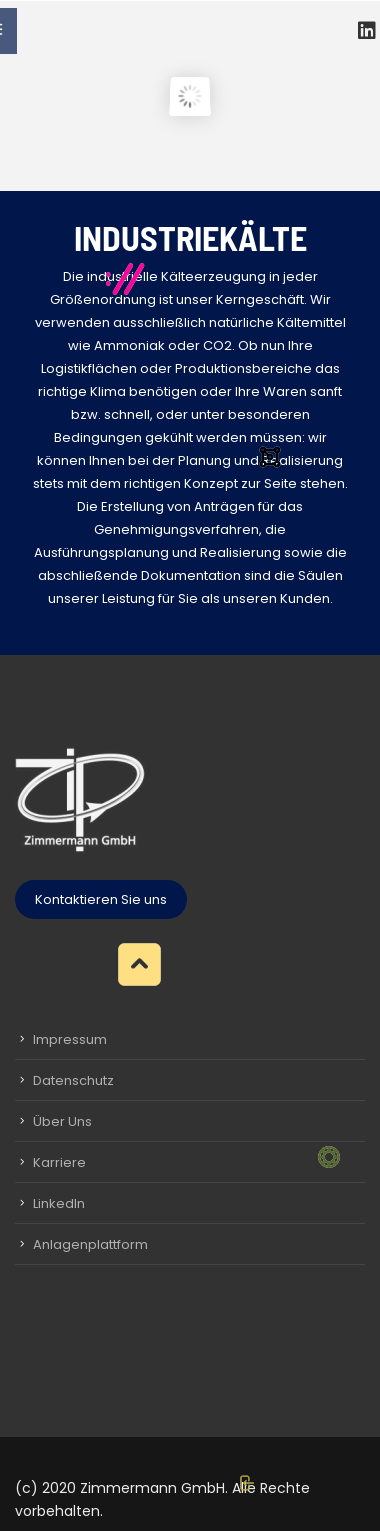 Image resolution: width=380 pixels, height=1531 pixels. Describe the element at coordinates (270, 457) in the screenshot. I see `view complex network topology` at that location.